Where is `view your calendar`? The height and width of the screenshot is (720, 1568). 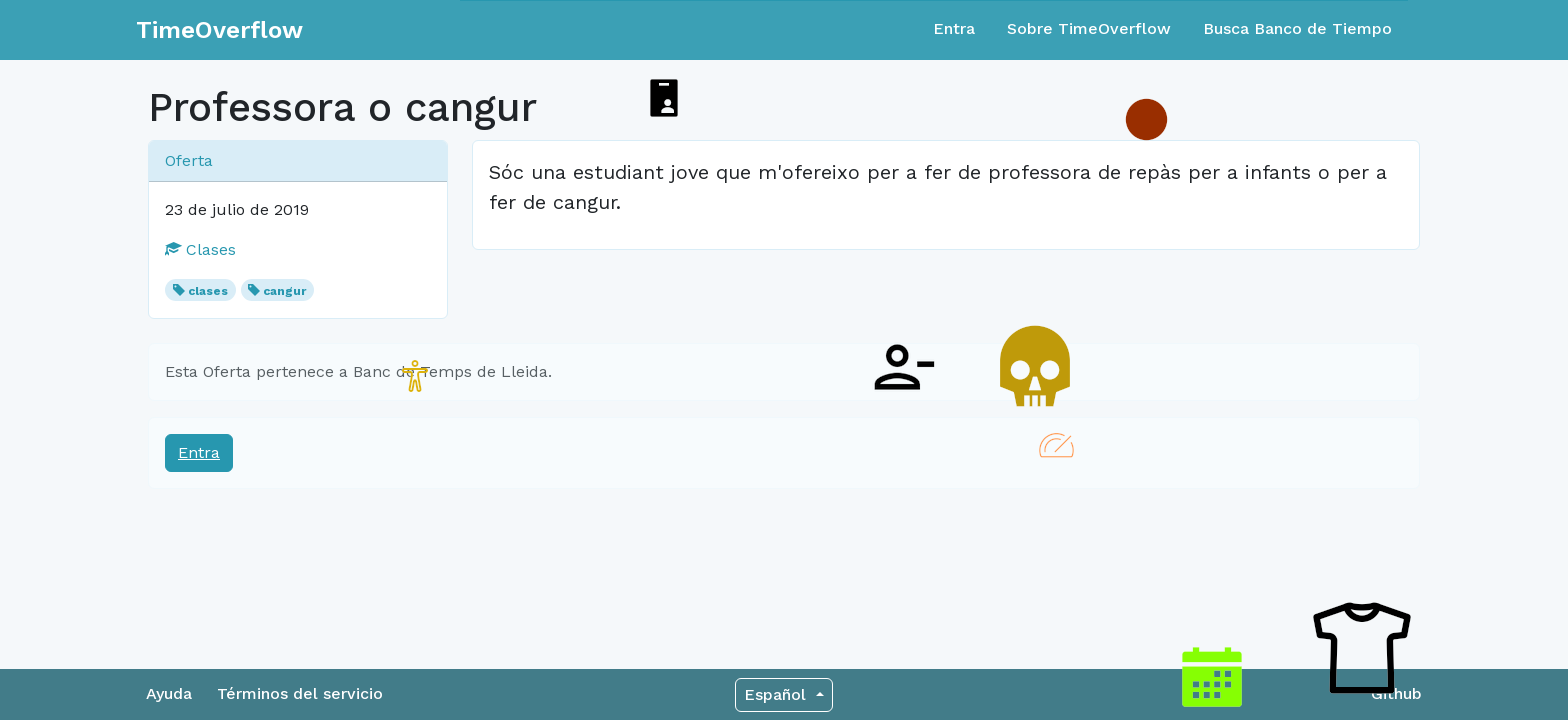 view your calendar is located at coordinates (1212, 677).